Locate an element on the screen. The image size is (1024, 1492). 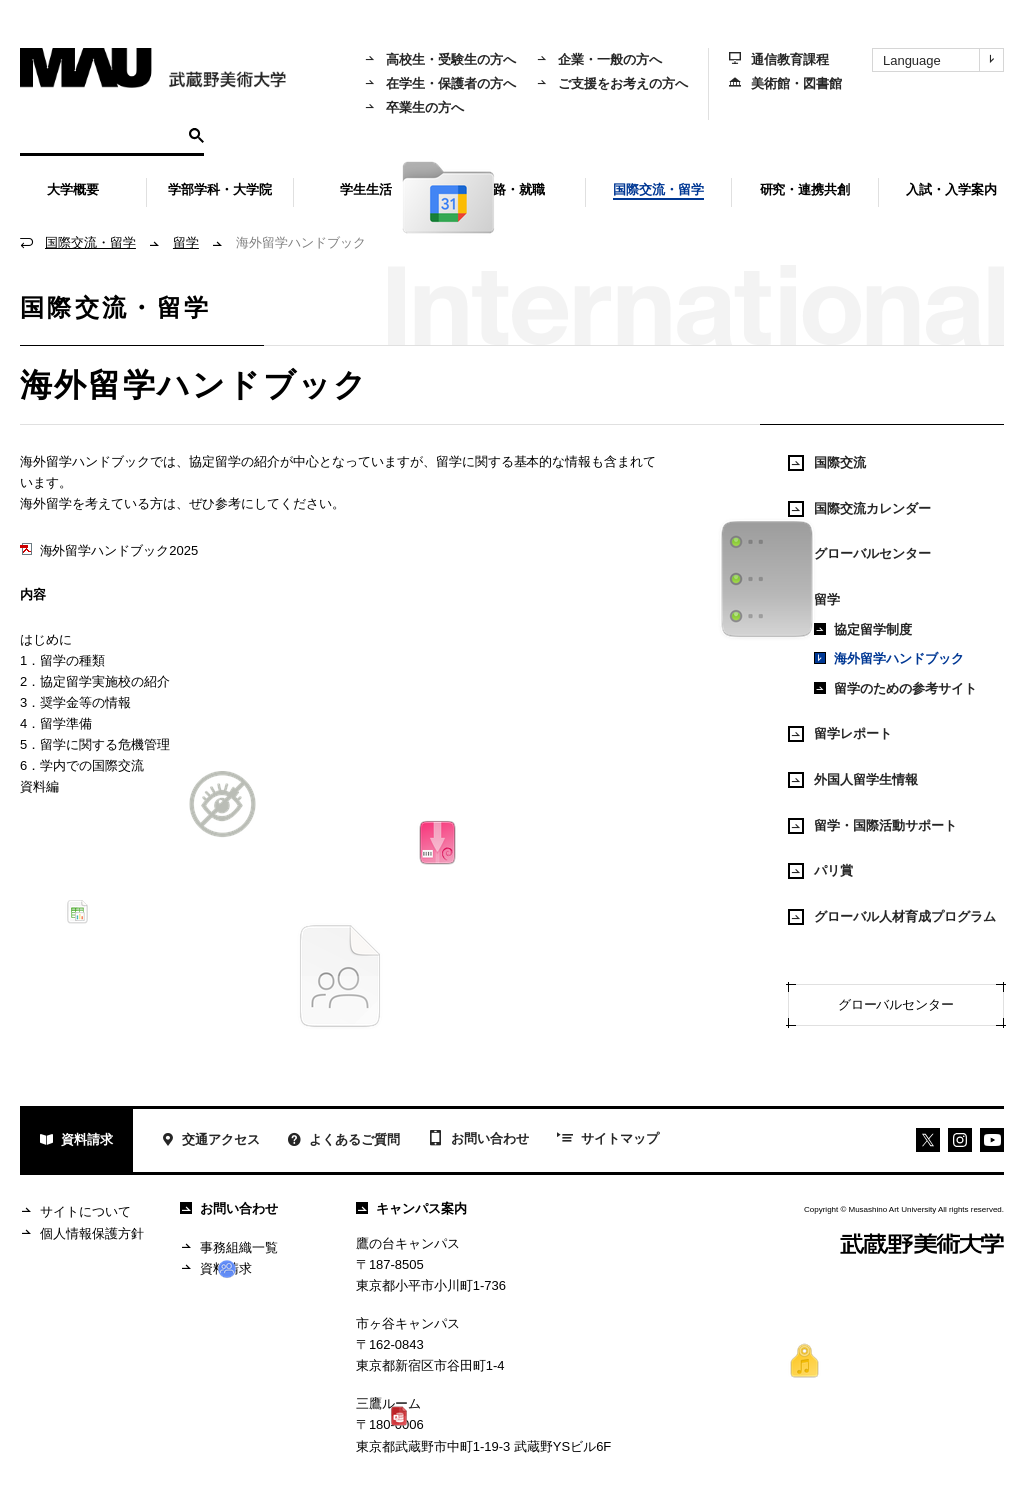
microsoft access database file is located at coordinates (399, 1416).